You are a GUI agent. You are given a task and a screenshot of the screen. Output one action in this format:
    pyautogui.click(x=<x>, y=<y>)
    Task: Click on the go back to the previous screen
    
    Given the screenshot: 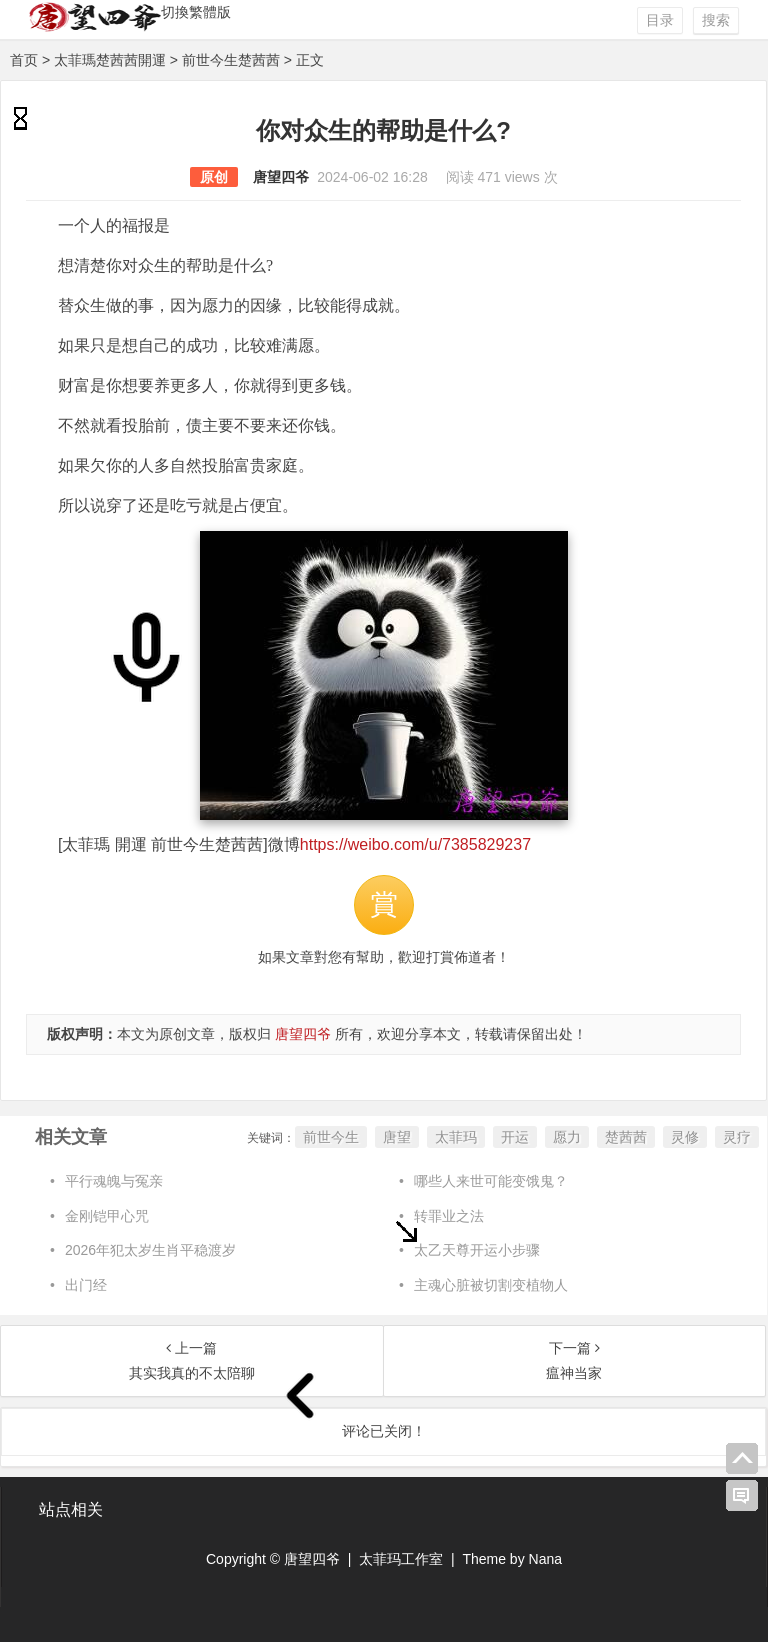 What is the action you would take?
    pyautogui.click(x=300, y=1395)
    